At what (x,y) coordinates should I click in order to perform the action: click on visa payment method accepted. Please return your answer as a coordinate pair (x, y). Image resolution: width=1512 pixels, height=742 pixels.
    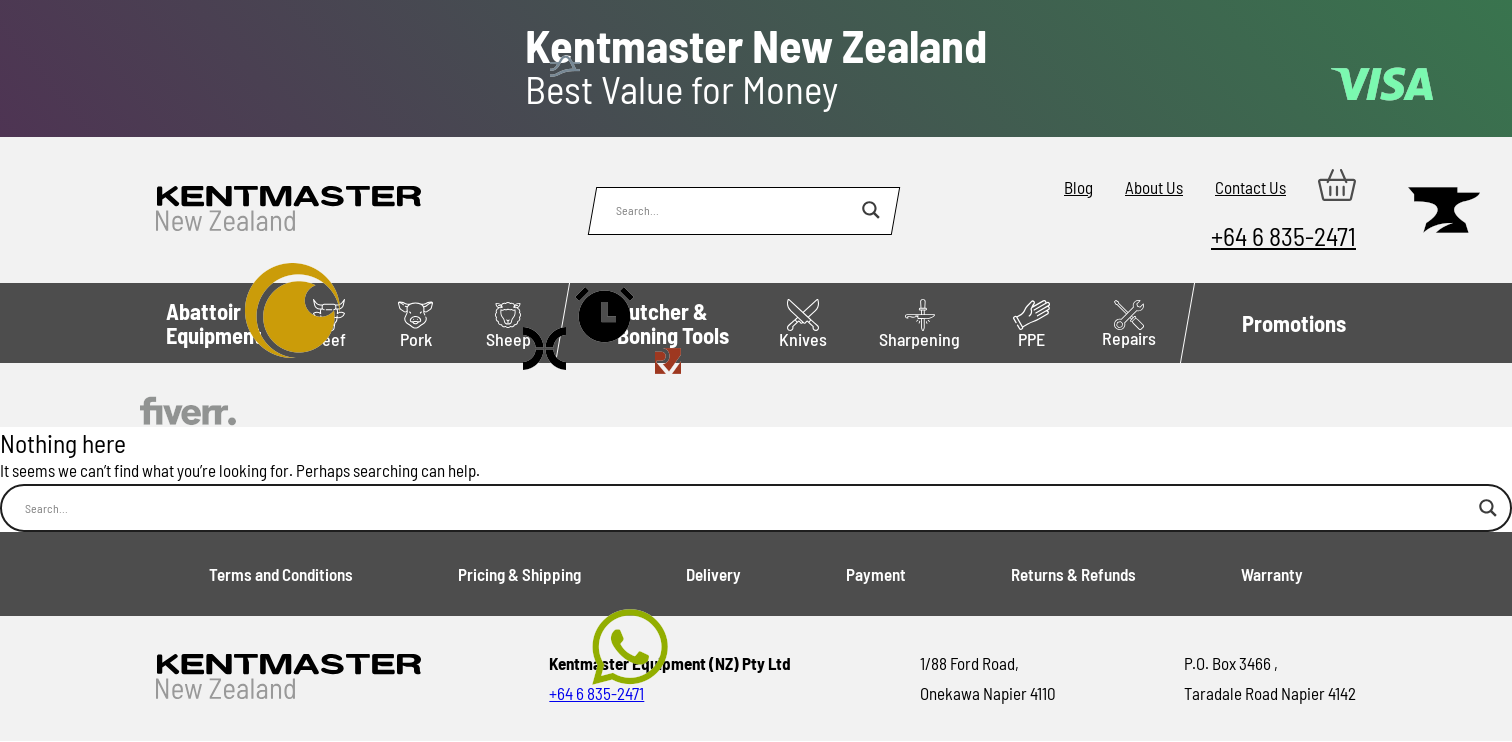
    Looking at the image, I should click on (1382, 84).